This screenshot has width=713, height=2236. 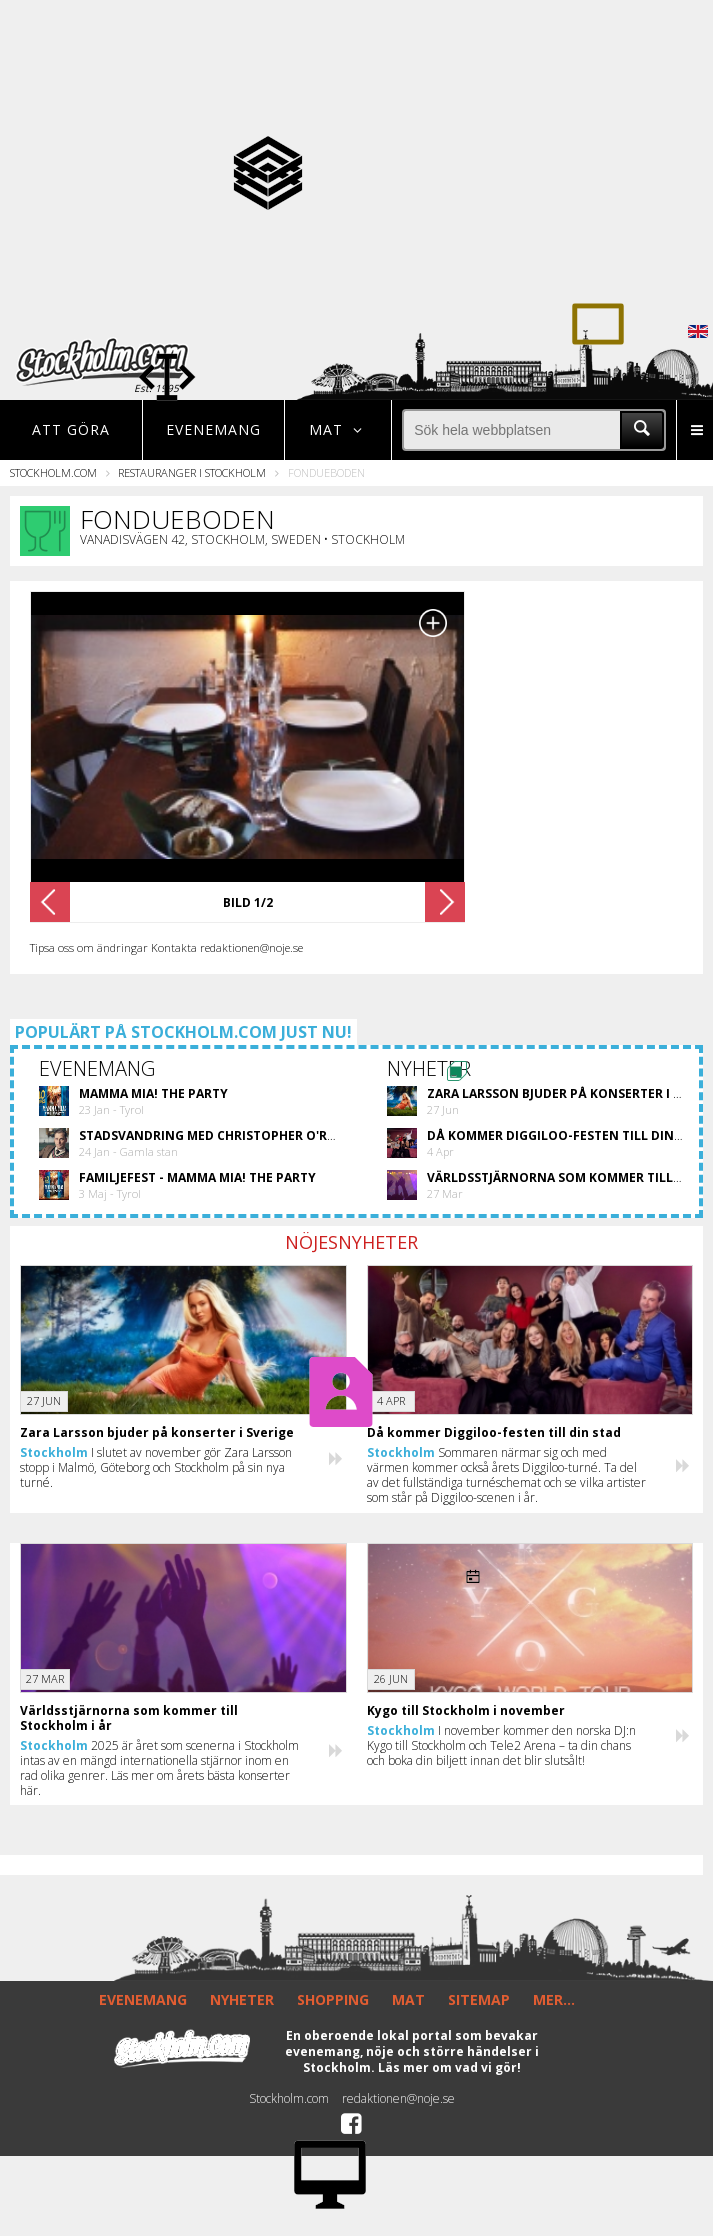 I want to click on ebox brand logo, so click(x=268, y=173).